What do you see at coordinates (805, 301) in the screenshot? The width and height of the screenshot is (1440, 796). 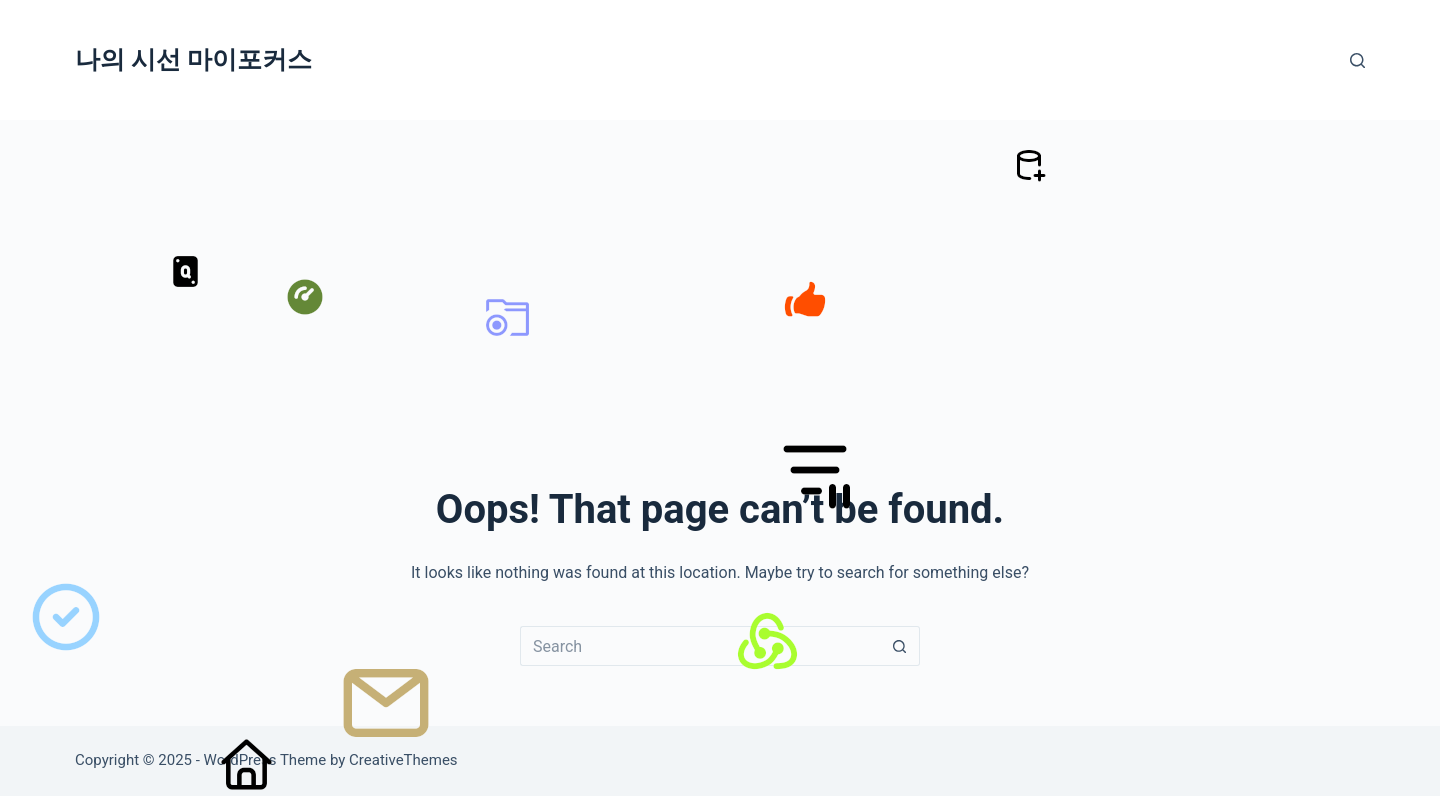 I see `like or upvote content` at bounding box center [805, 301].